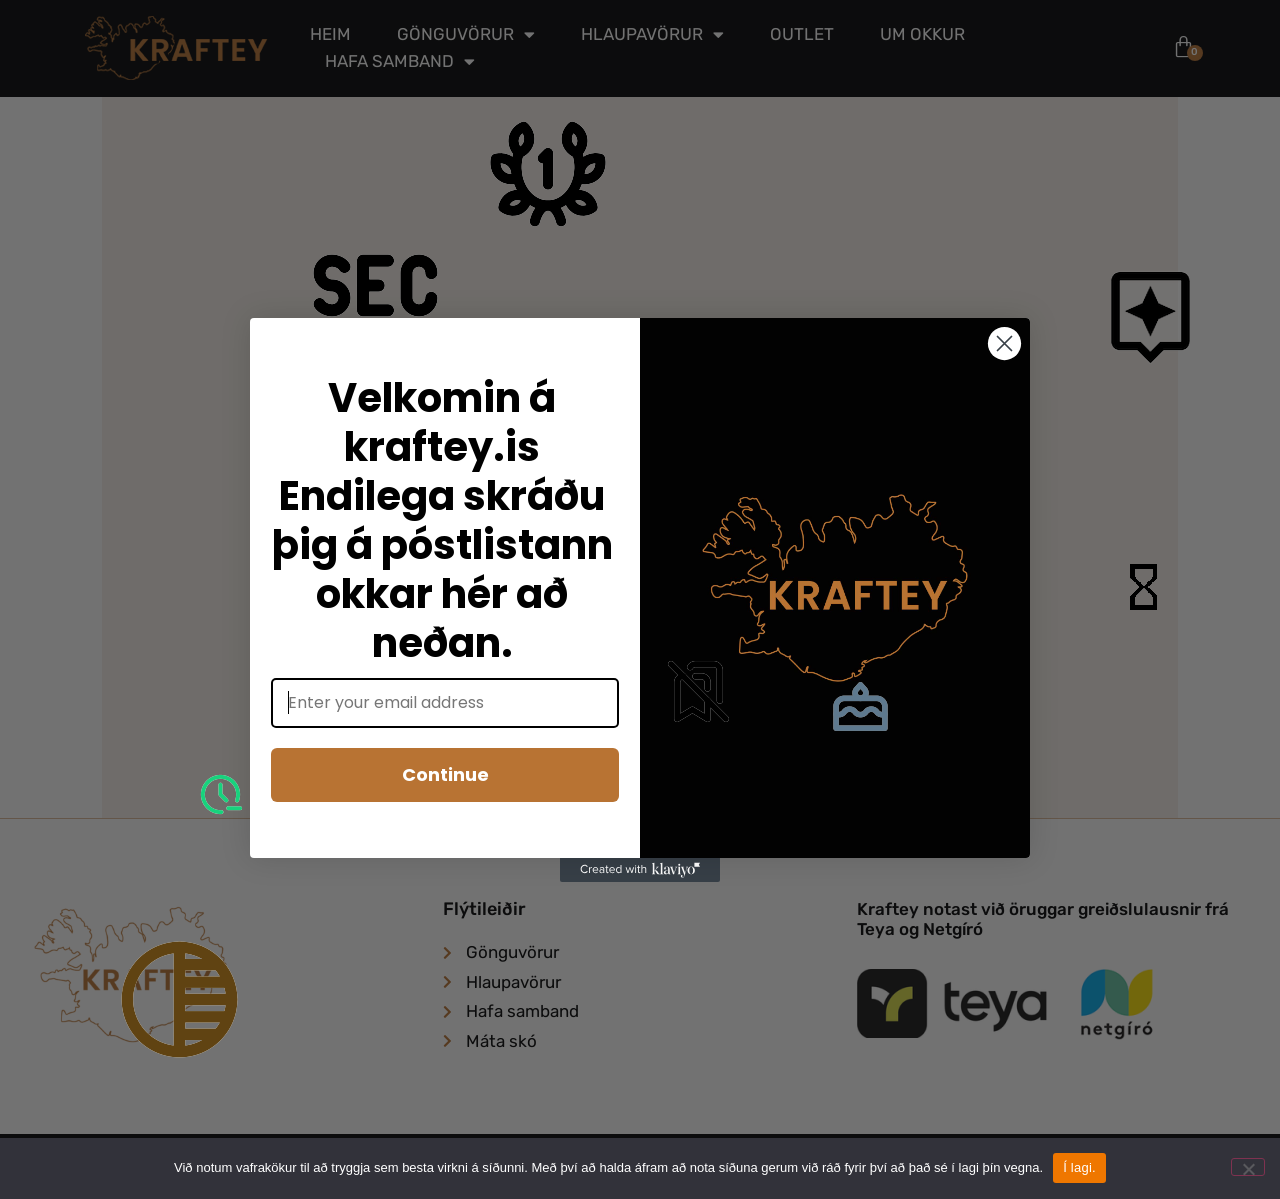  What do you see at coordinates (1150, 315) in the screenshot?
I see `access AI assistant or smart suggestions` at bounding box center [1150, 315].